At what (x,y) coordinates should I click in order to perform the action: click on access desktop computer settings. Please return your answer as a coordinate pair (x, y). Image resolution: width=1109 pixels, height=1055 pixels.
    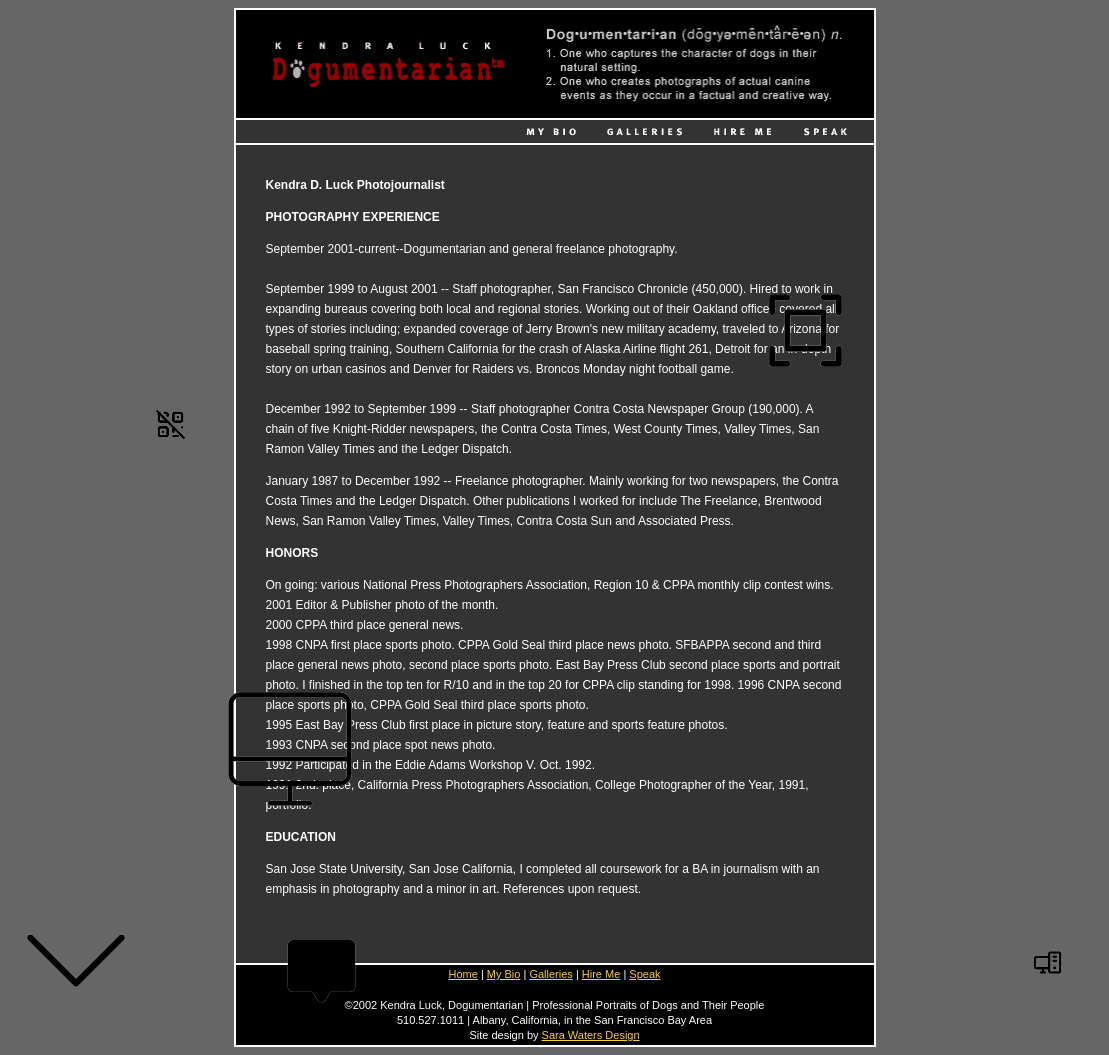
    Looking at the image, I should click on (1047, 962).